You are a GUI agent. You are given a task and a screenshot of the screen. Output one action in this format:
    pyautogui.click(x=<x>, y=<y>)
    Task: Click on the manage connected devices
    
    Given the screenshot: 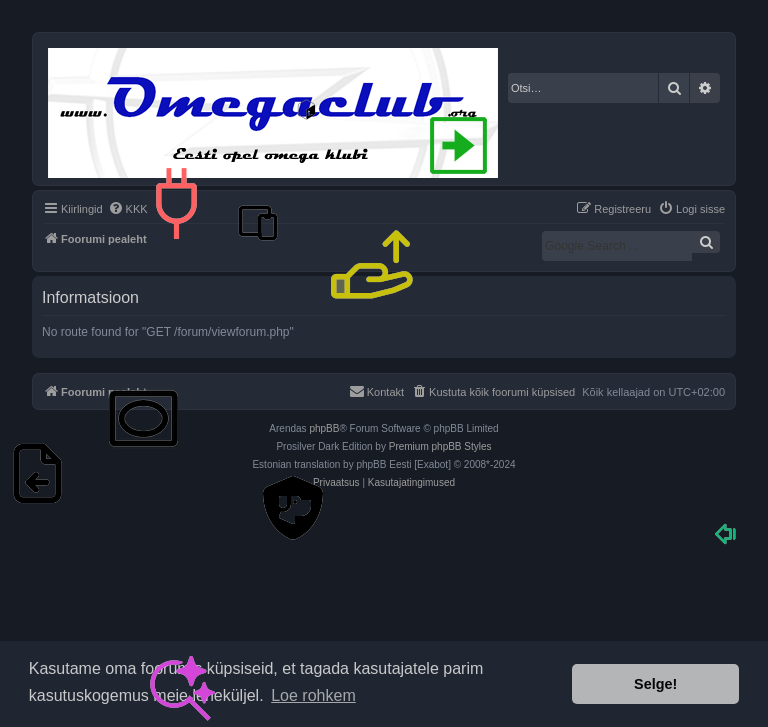 What is the action you would take?
    pyautogui.click(x=258, y=223)
    